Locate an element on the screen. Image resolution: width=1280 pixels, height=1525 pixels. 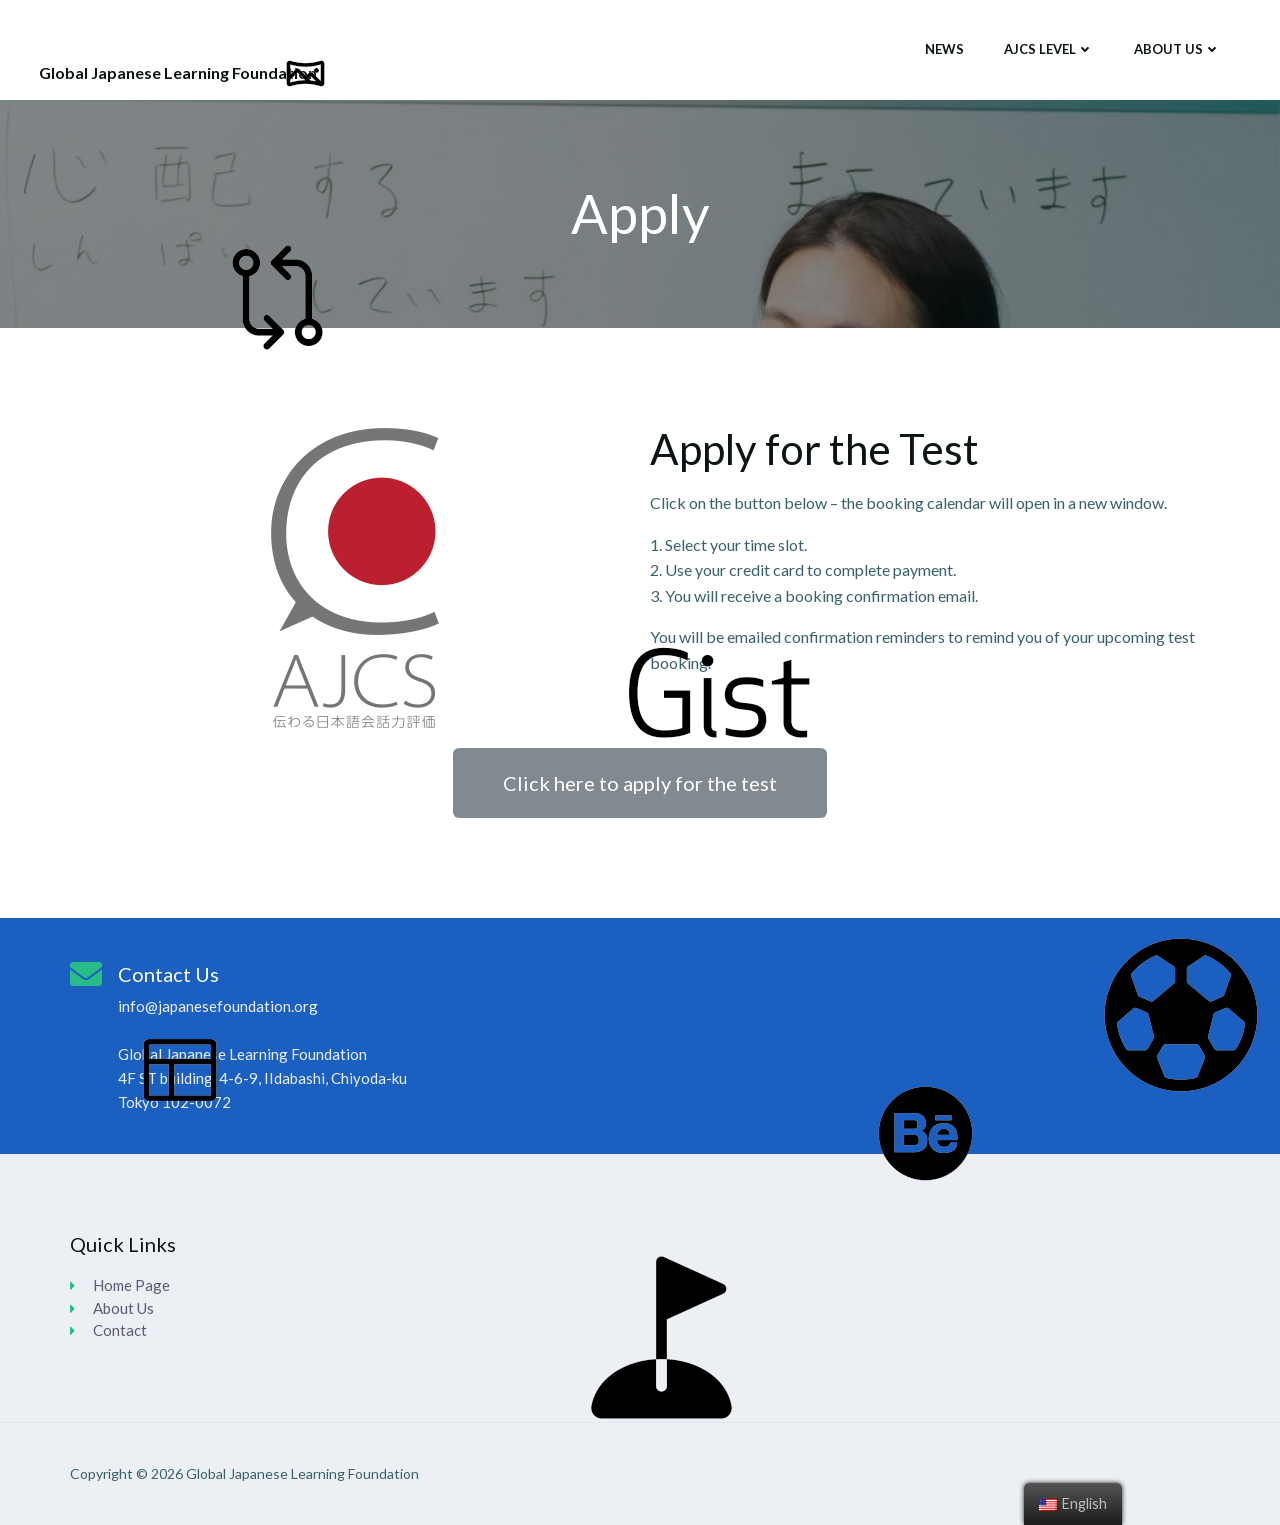
view golf courses or activities is located at coordinates (661, 1337).